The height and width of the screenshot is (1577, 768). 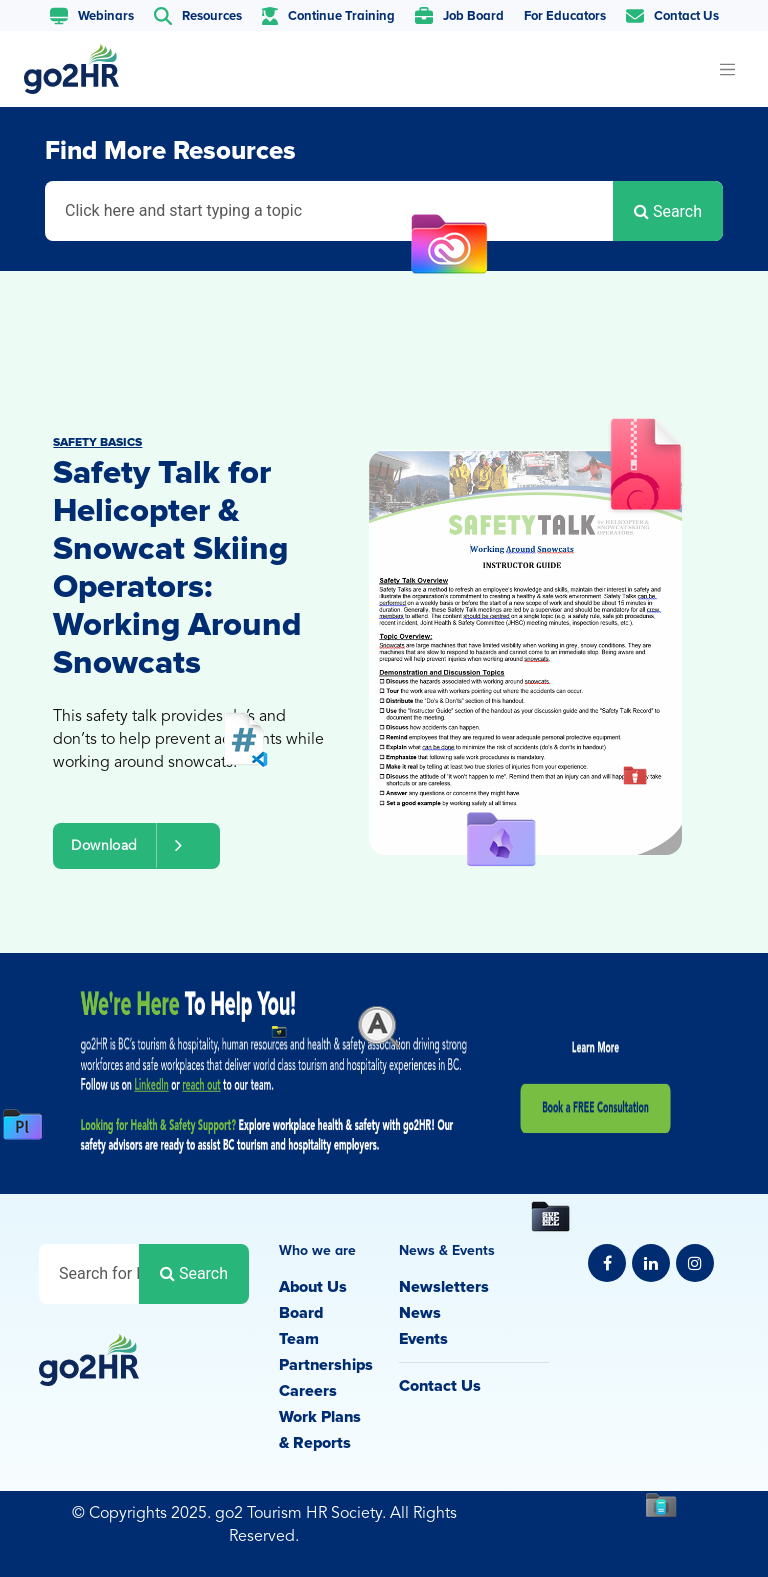 I want to click on open folder containing Adobe Prelude project files, so click(x=22, y=1125).